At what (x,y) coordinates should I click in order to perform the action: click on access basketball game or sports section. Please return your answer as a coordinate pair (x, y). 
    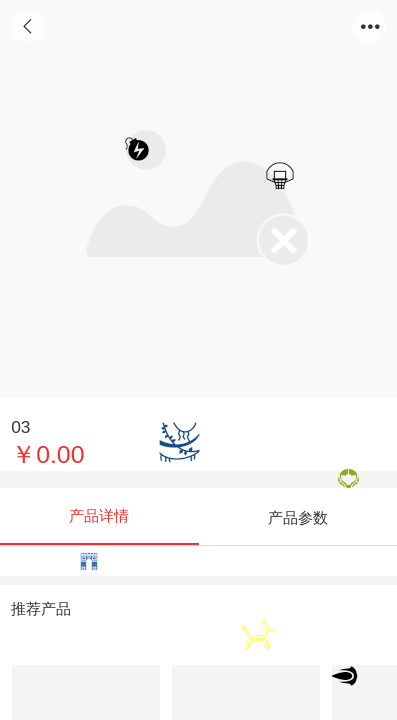
    Looking at the image, I should click on (280, 176).